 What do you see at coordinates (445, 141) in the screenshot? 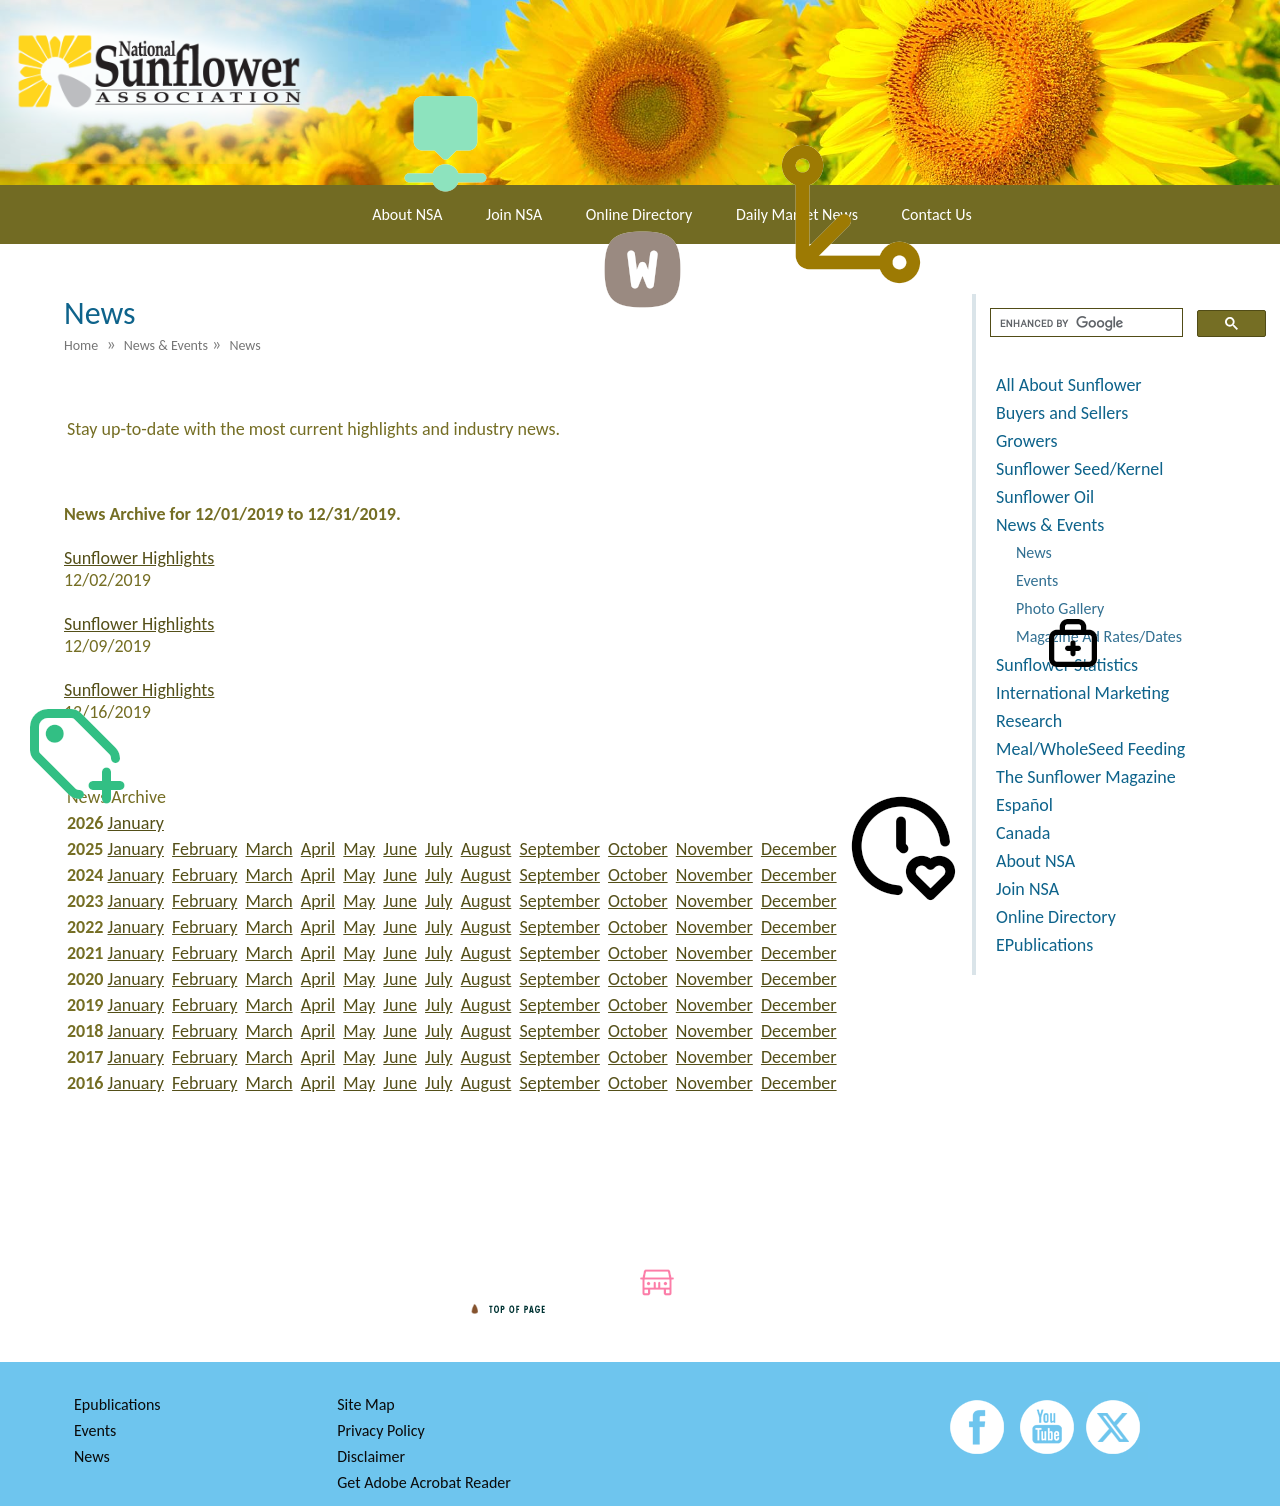
I see `view event details on a timeline` at bounding box center [445, 141].